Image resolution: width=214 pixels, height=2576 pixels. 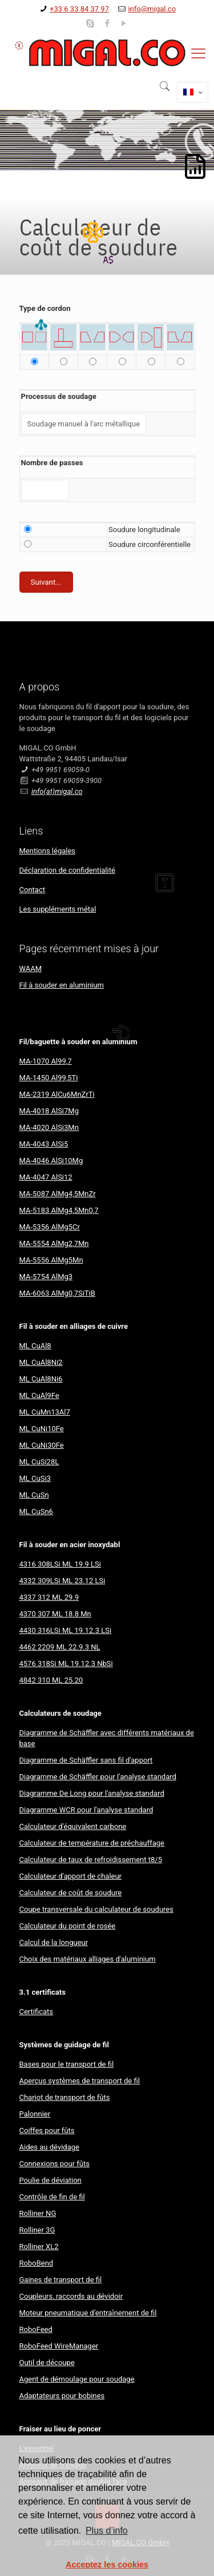 What do you see at coordinates (121, 1032) in the screenshot?
I see `navigate to previous item or section` at bounding box center [121, 1032].